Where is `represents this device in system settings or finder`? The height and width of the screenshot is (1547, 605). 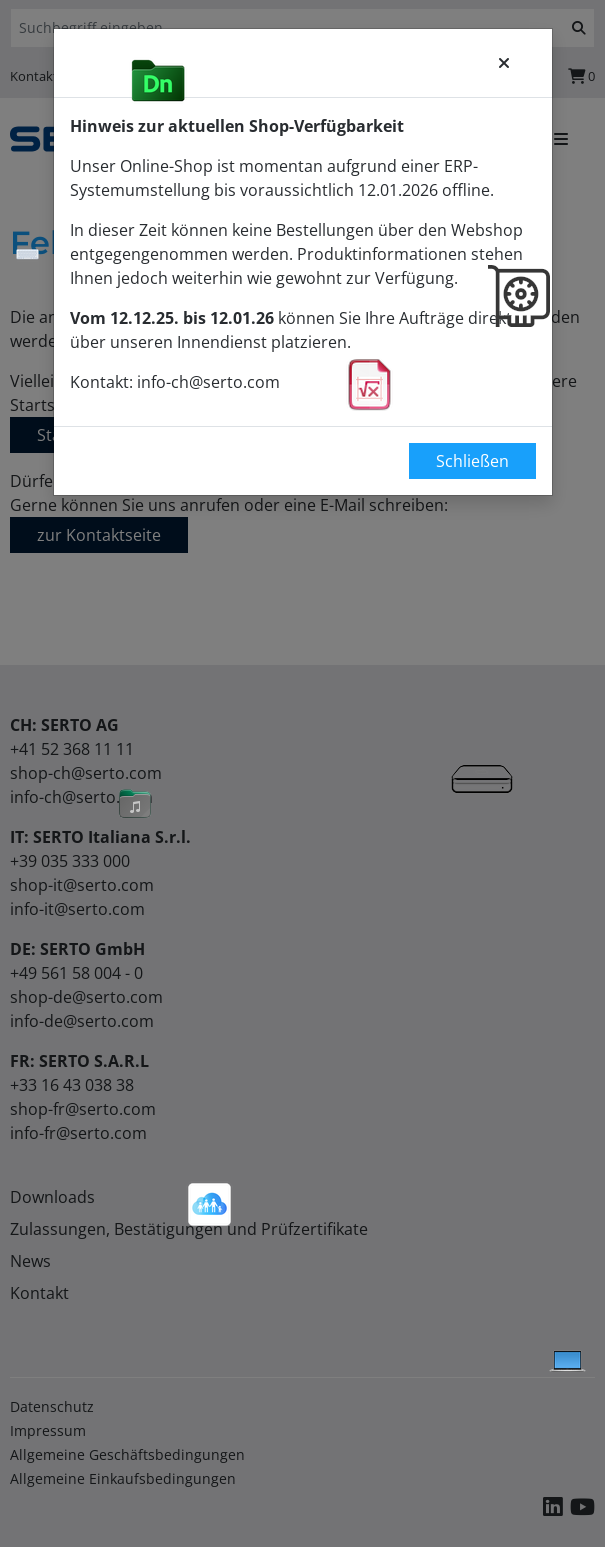 represents this device in system settings or finder is located at coordinates (567, 1358).